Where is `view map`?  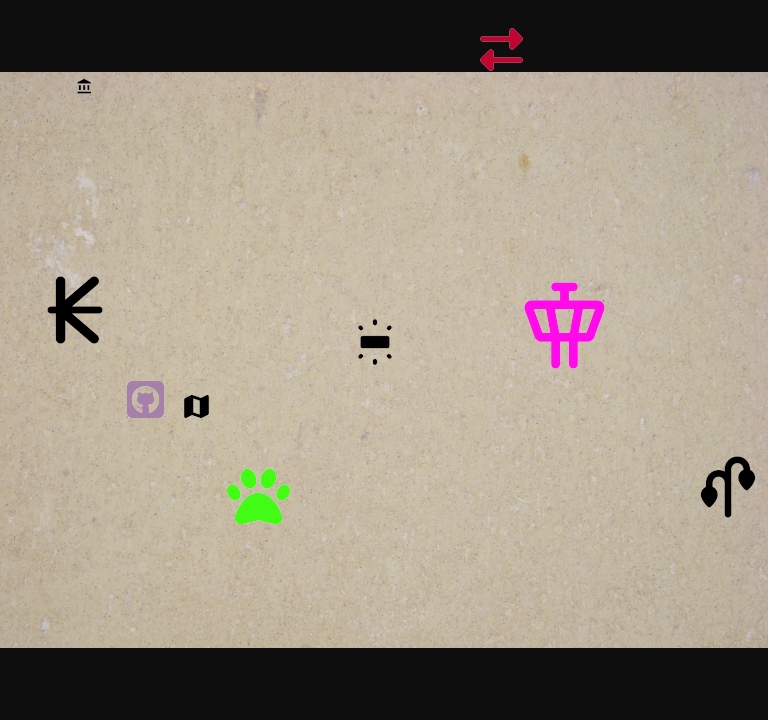
view map is located at coordinates (196, 406).